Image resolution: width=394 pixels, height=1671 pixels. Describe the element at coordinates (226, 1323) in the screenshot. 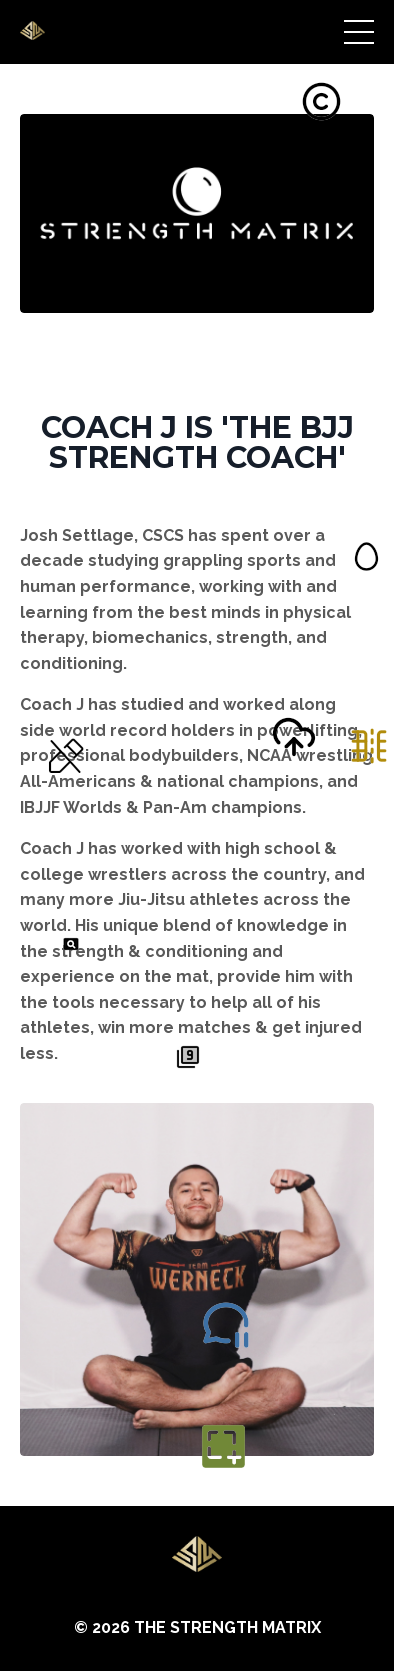

I see `pause message notifications` at that location.